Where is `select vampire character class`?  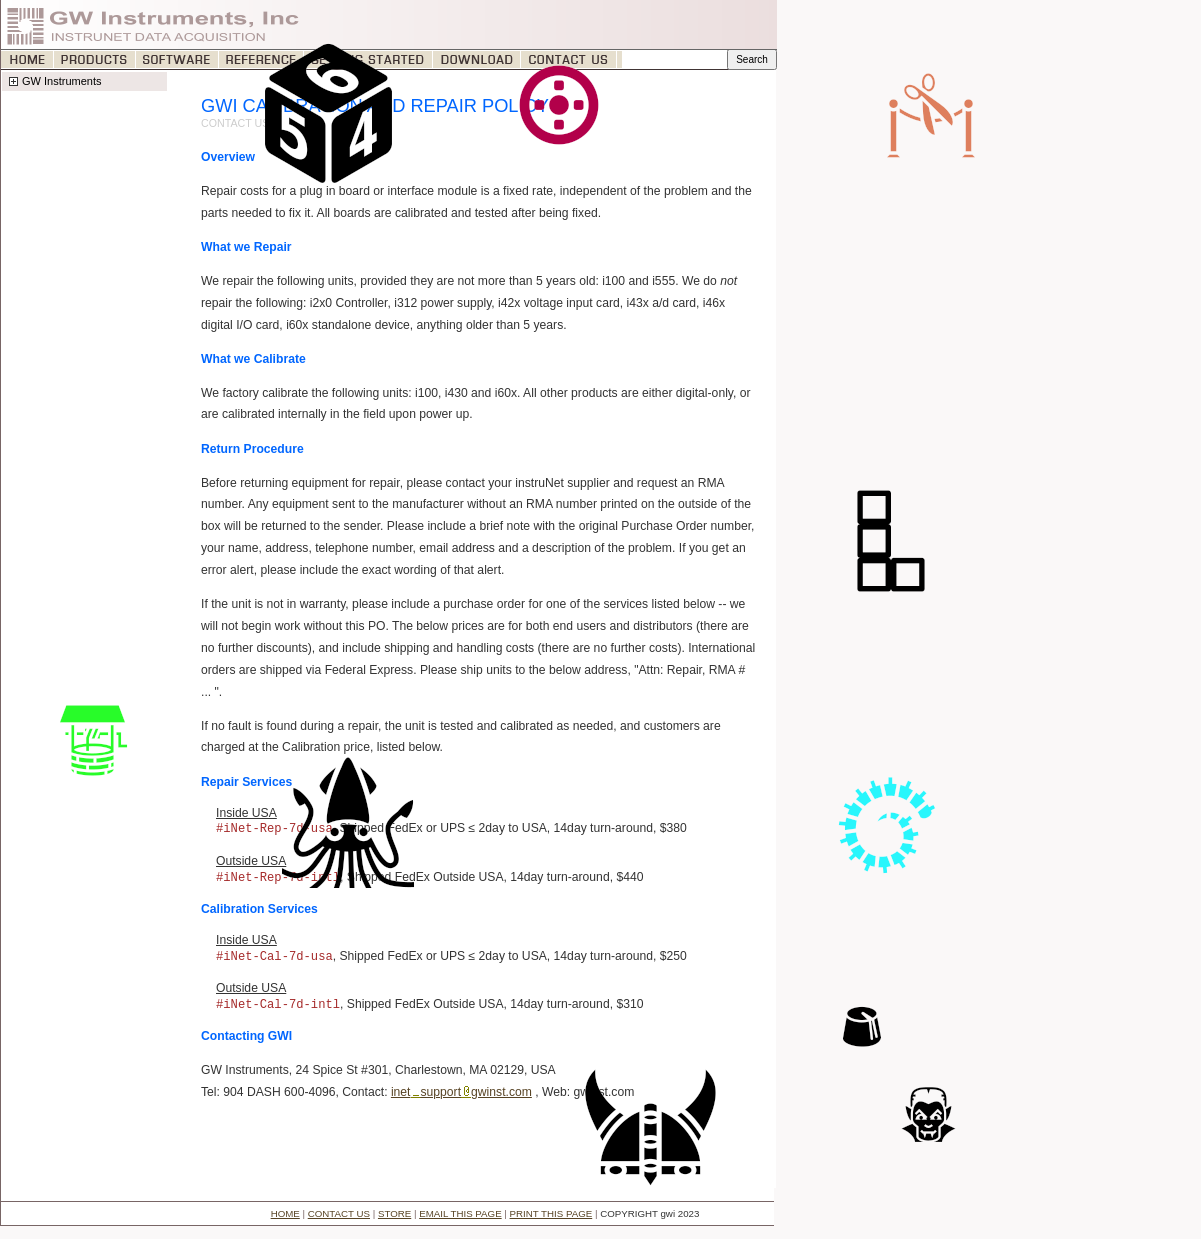 select vampire character class is located at coordinates (928, 1114).